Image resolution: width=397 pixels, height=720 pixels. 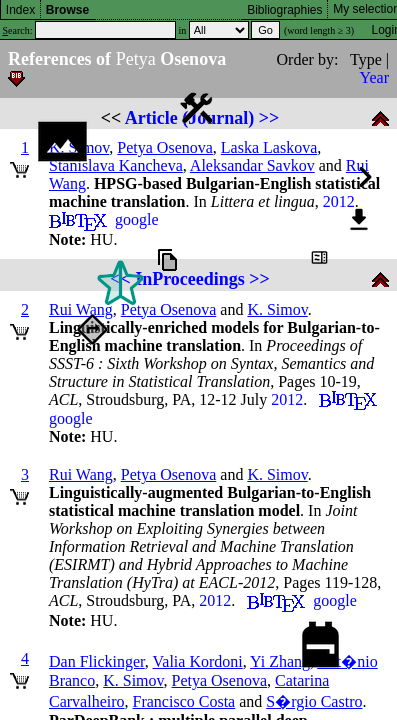 I want to click on get directions to a location, so click(x=92, y=329).